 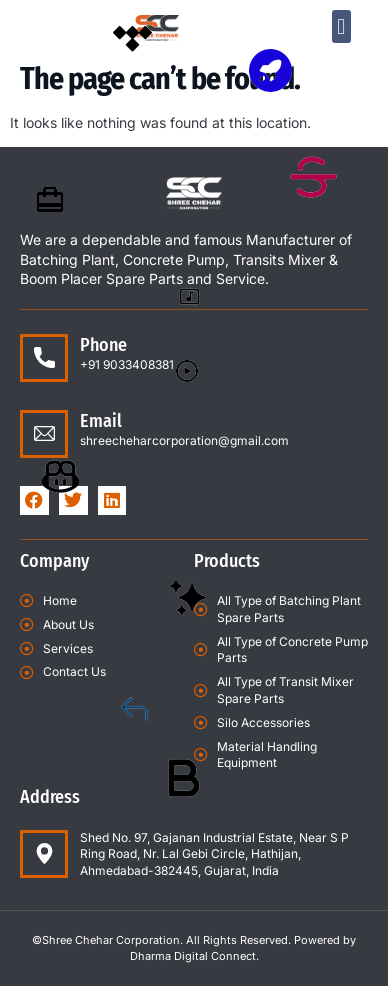 I want to click on play media or video content, so click(x=187, y=371).